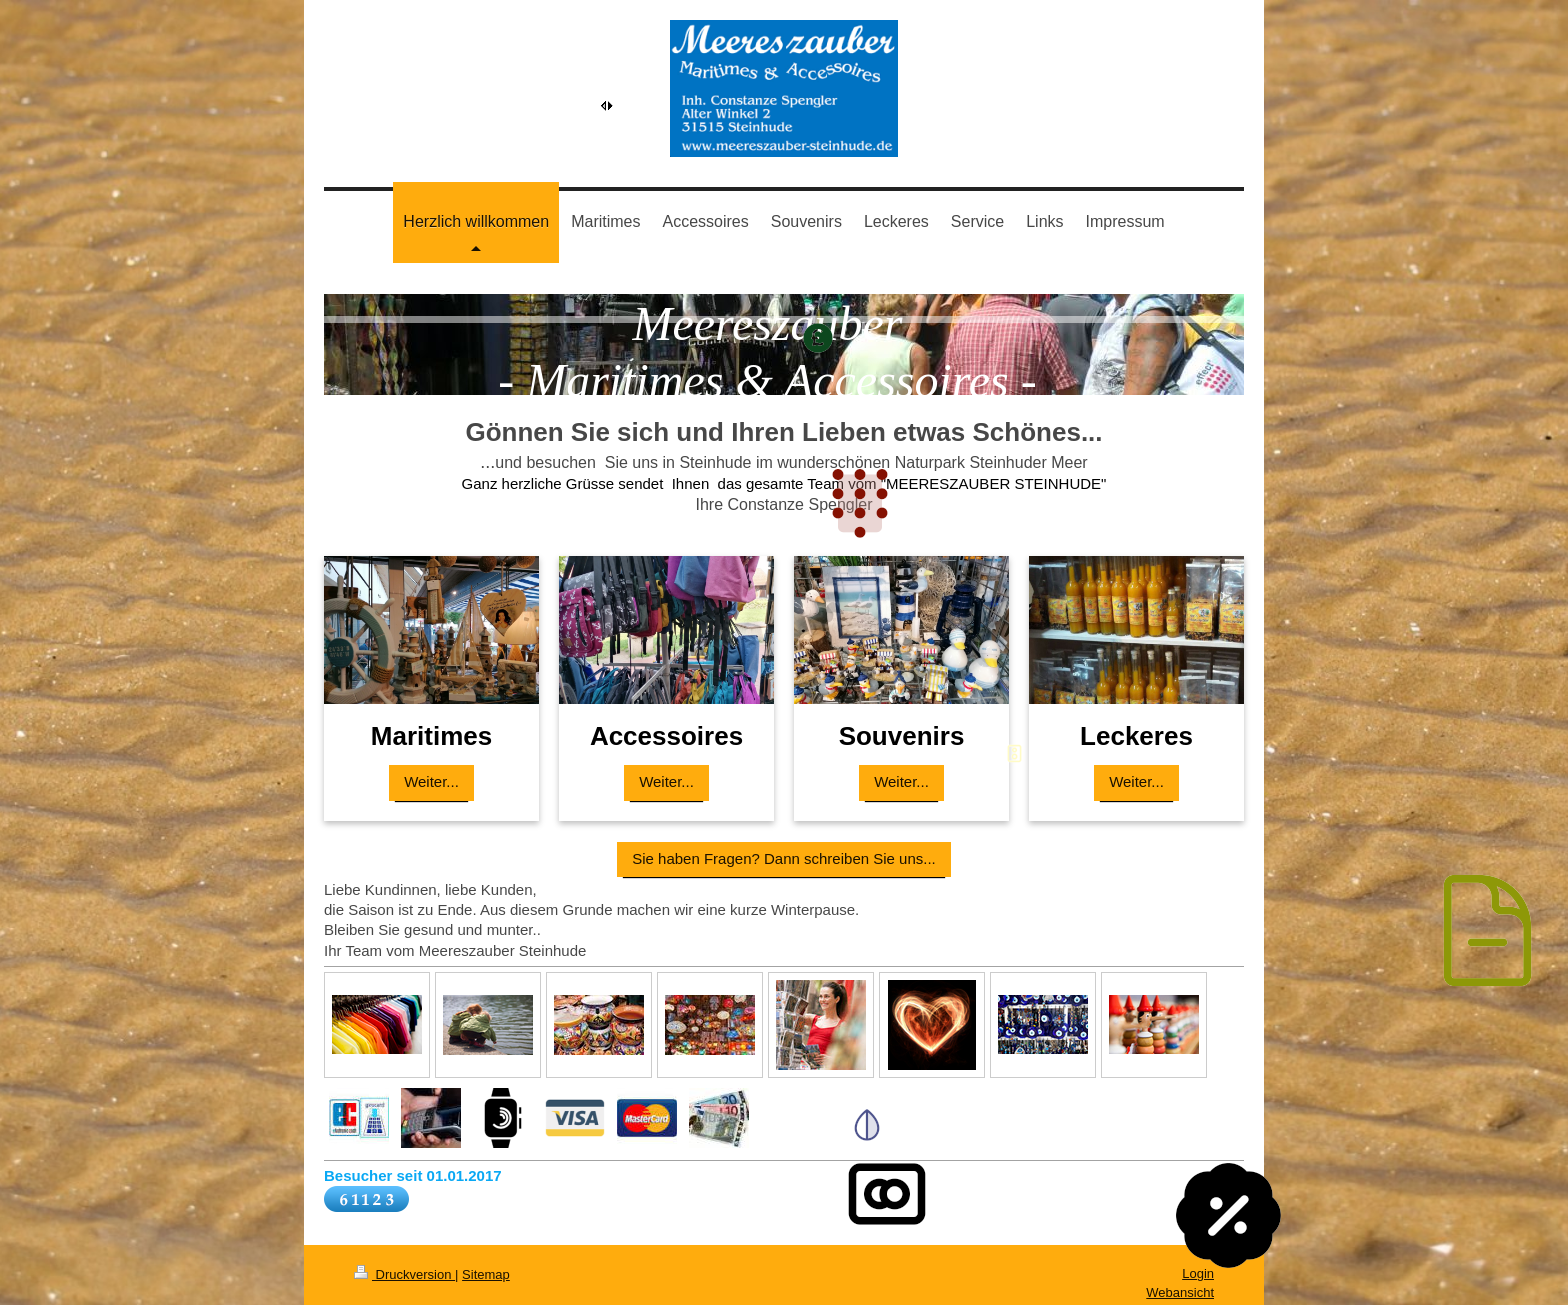 This screenshot has height=1305, width=1568. Describe the element at coordinates (1228, 1215) in the screenshot. I see `view available discounts or promotions` at that location.